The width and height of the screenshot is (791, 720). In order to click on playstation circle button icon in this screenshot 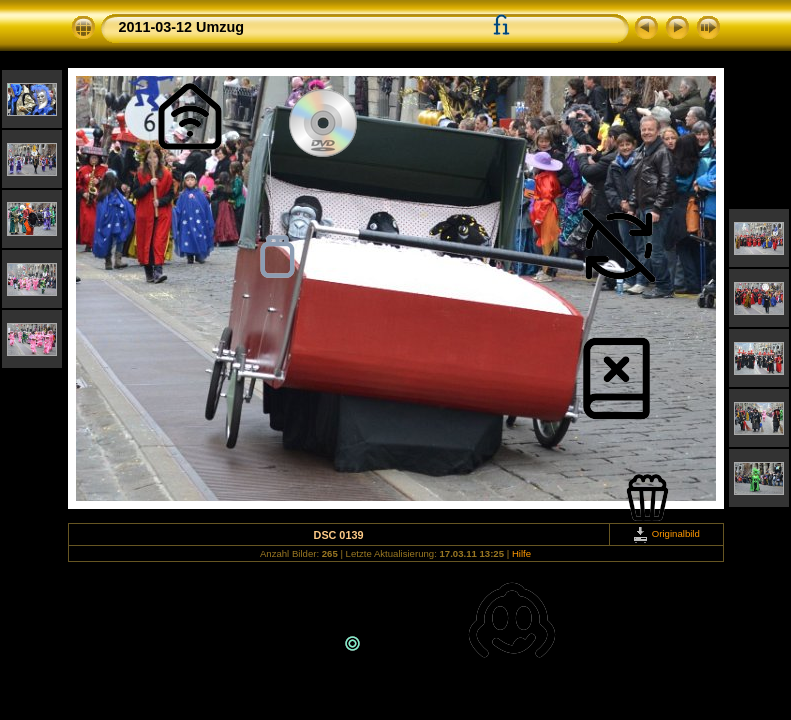, I will do `click(352, 643)`.